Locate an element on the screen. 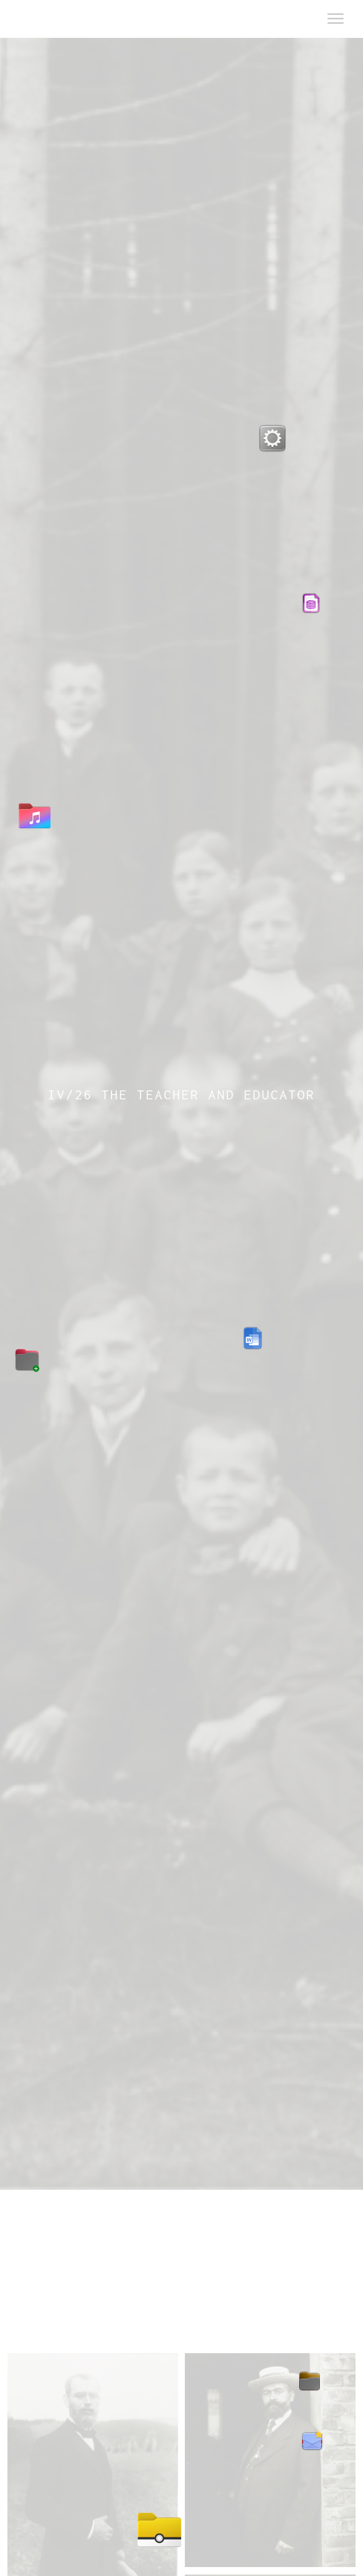  drop files here to move them into this folder is located at coordinates (310, 2381).